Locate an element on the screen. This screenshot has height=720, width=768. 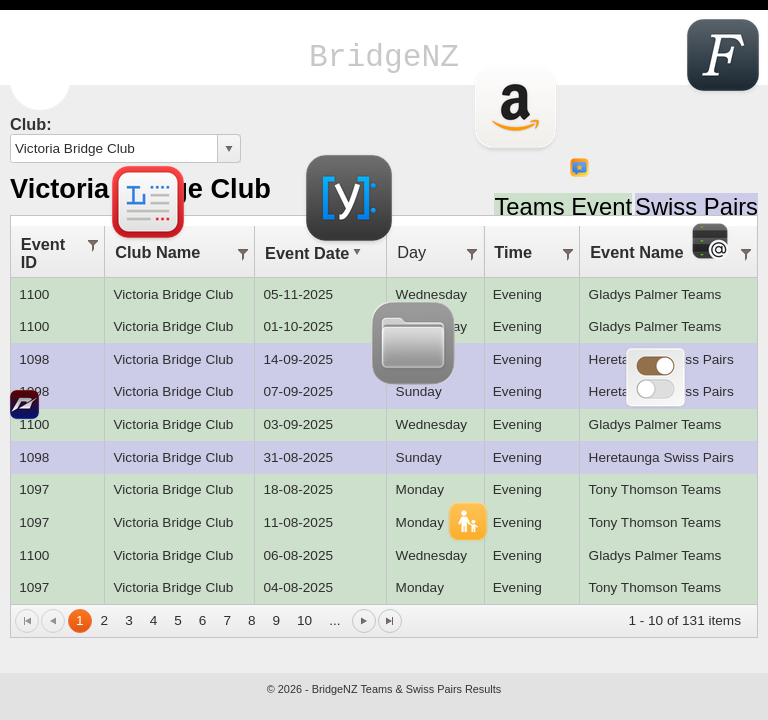
launch need for speed hot pursuit game is located at coordinates (24, 404).